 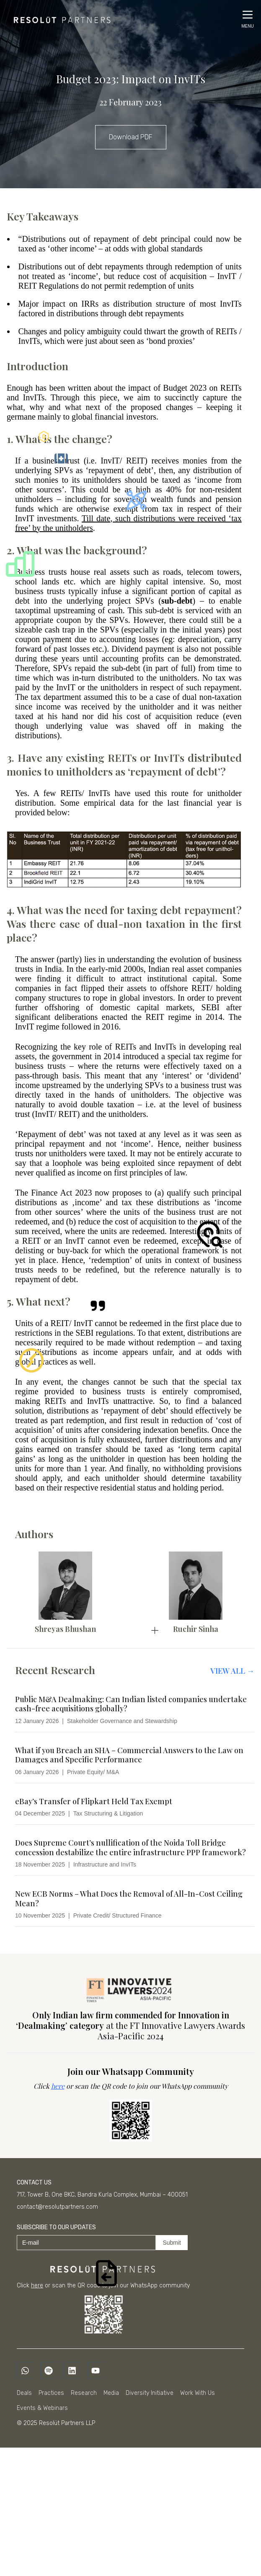 I want to click on kayak or canoe activity option, so click(x=136, y=500).